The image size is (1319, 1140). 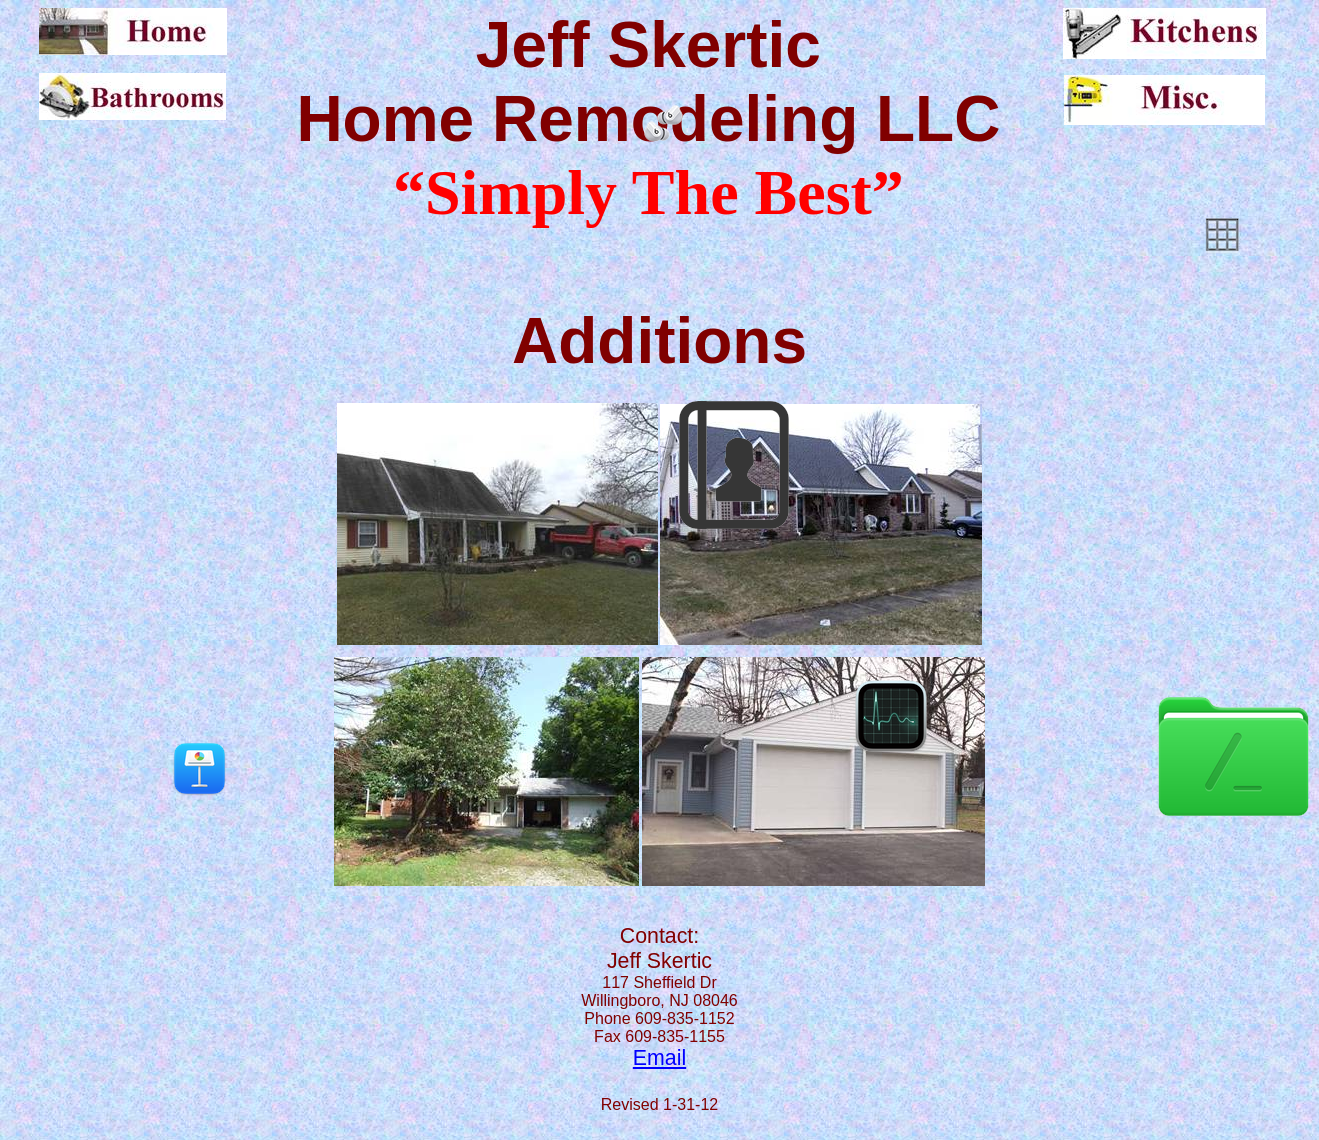 What do you see at coordinates (1233, 756) in the screenshot?
I see `access the root directory folder` at bounding box center [1233, 756].